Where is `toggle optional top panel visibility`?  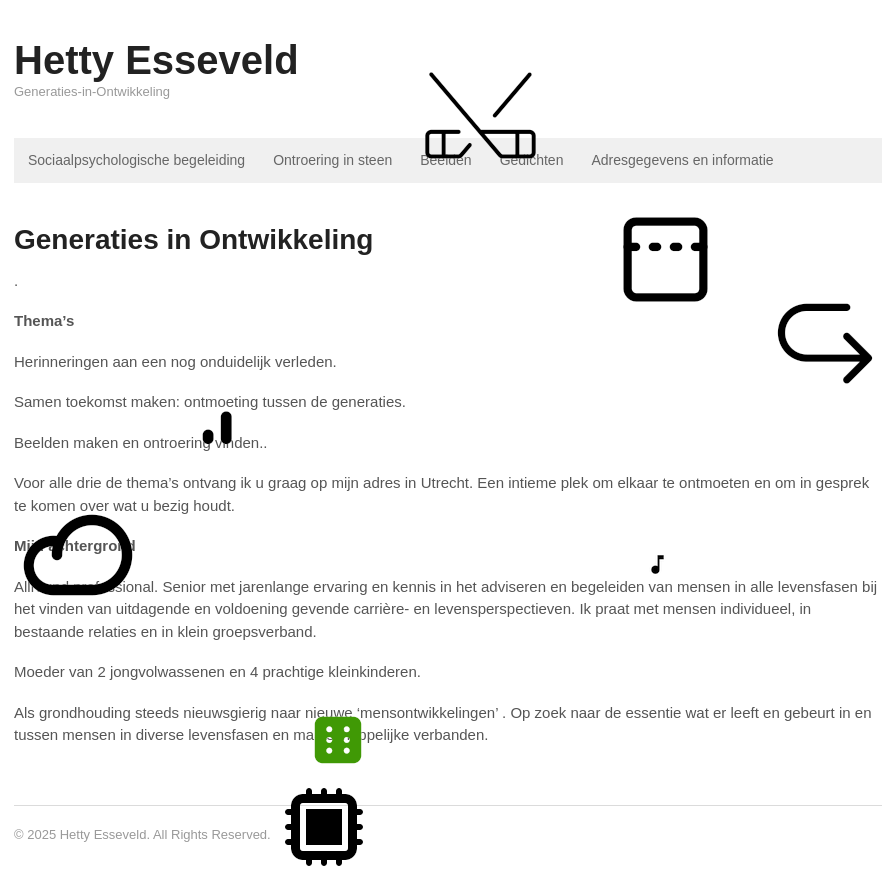
toggle optional top panel visibility is located at coordinates (665, 259).